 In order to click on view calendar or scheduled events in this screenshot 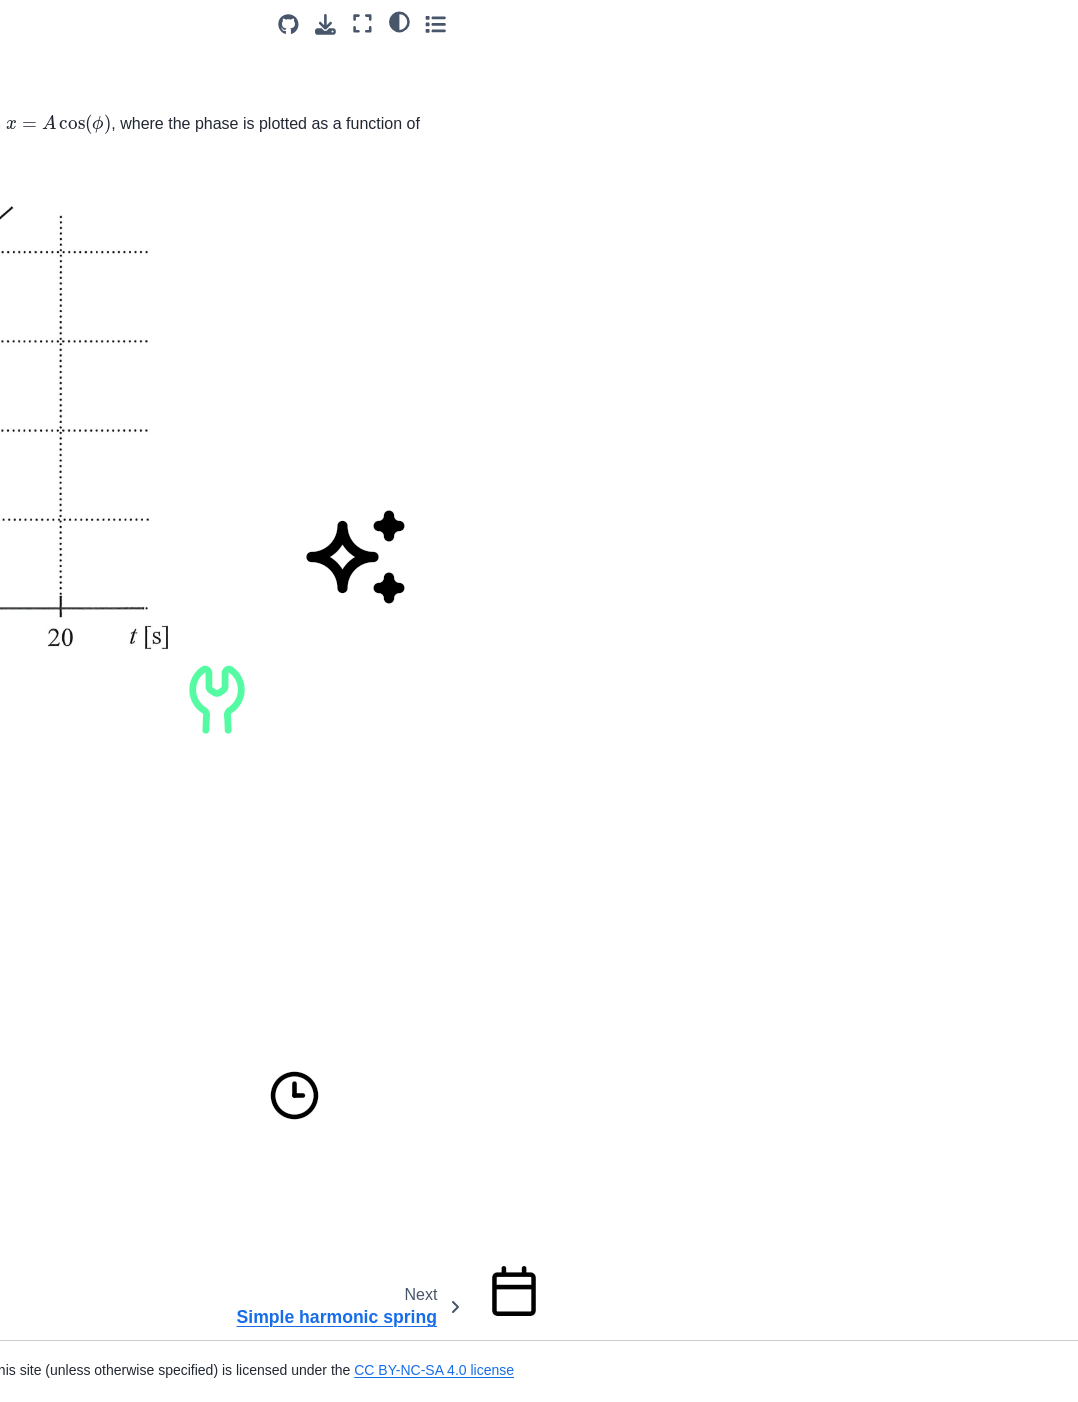, I will do `click(514, 1291)`.